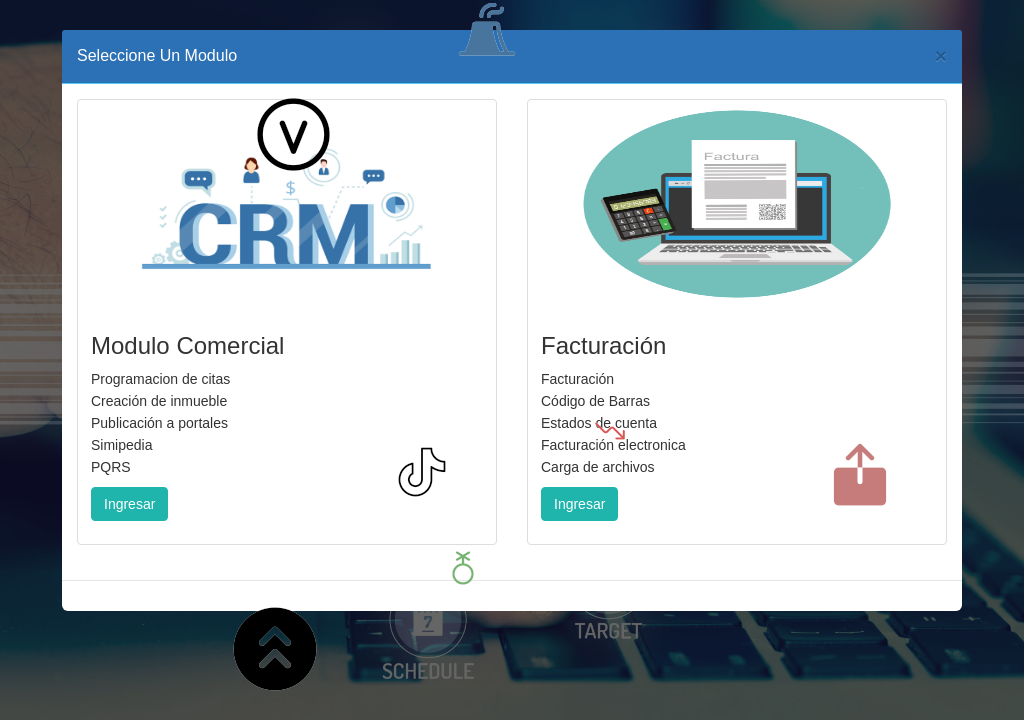  What do you see at coordinates (487, 33) in the screenshot?
I see `view nuclear power plant status` at bounding box center [487, 33].